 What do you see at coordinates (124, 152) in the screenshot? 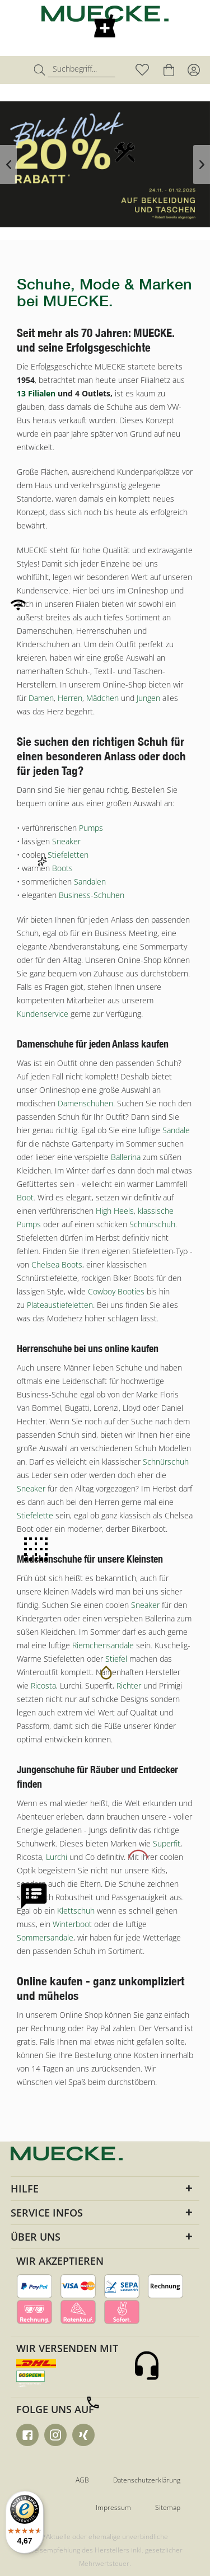
I see `indicates page or feature under construction` at bounding box center [124, 152].